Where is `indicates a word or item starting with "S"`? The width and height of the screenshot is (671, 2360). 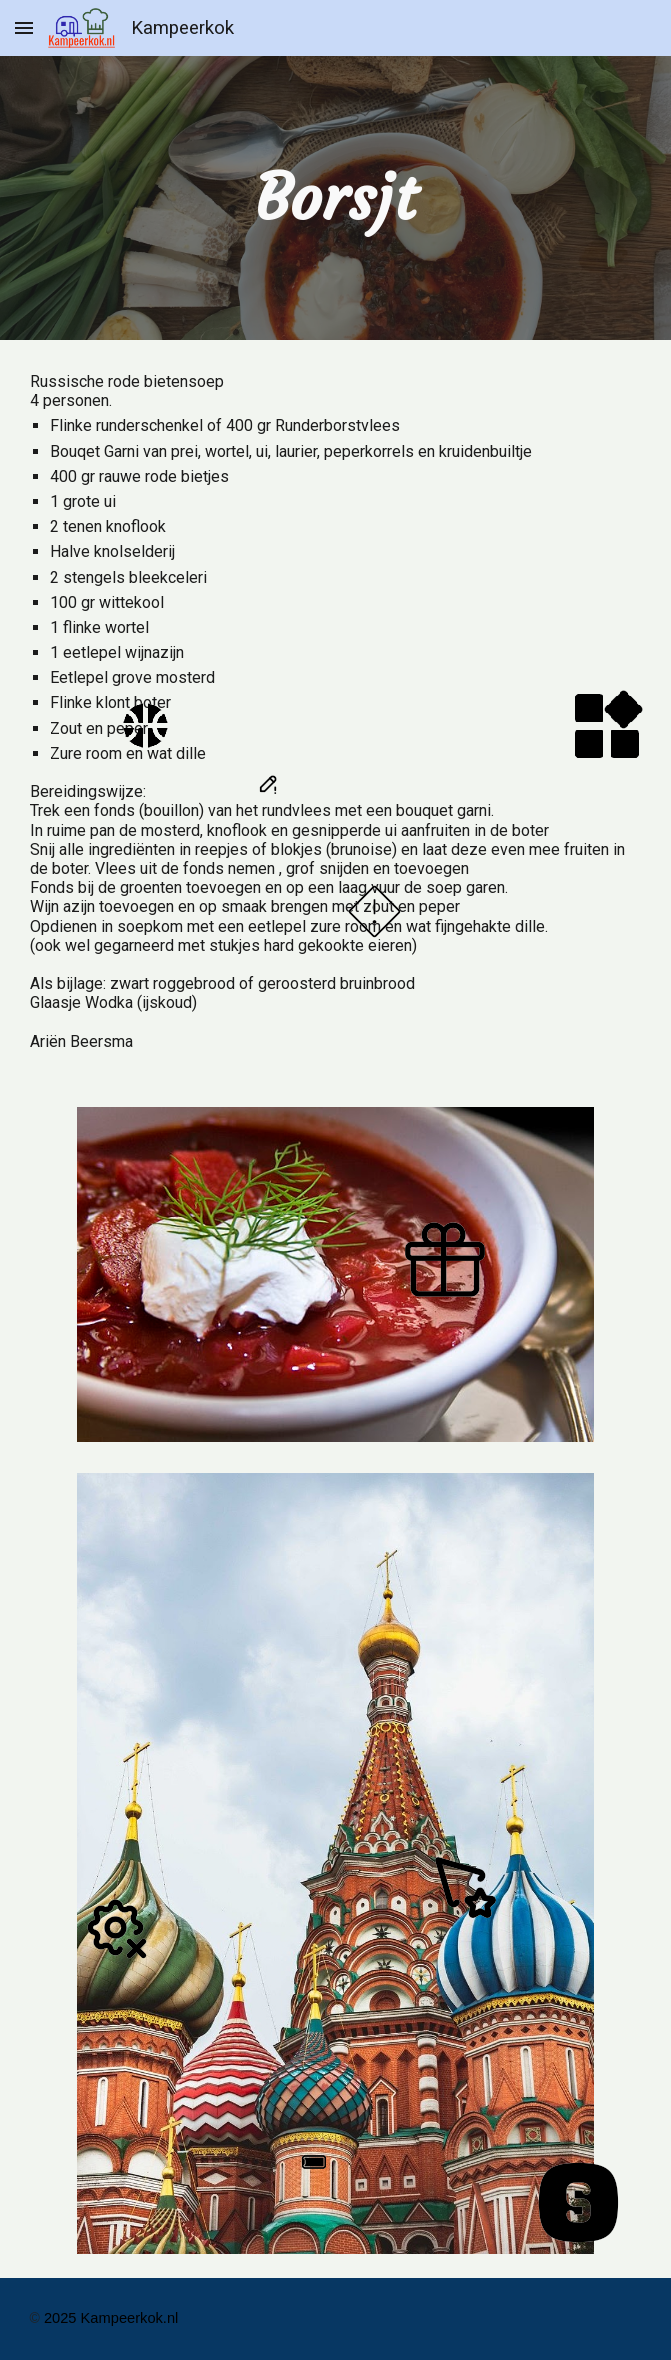 indicates a word or item starting with "S" is located at coordinates (578, 2202).